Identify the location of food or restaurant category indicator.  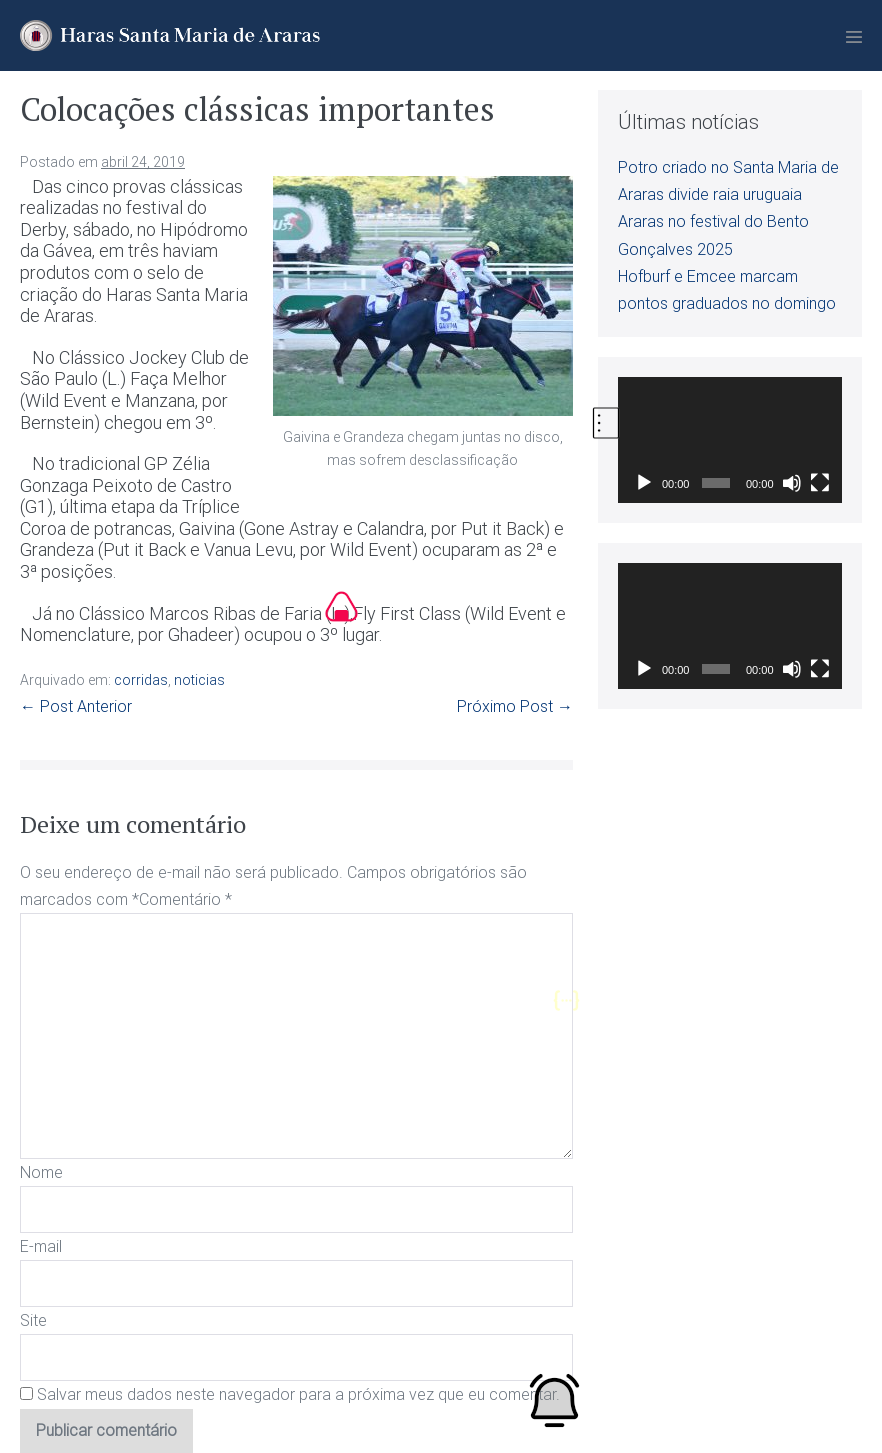
(341, 606).